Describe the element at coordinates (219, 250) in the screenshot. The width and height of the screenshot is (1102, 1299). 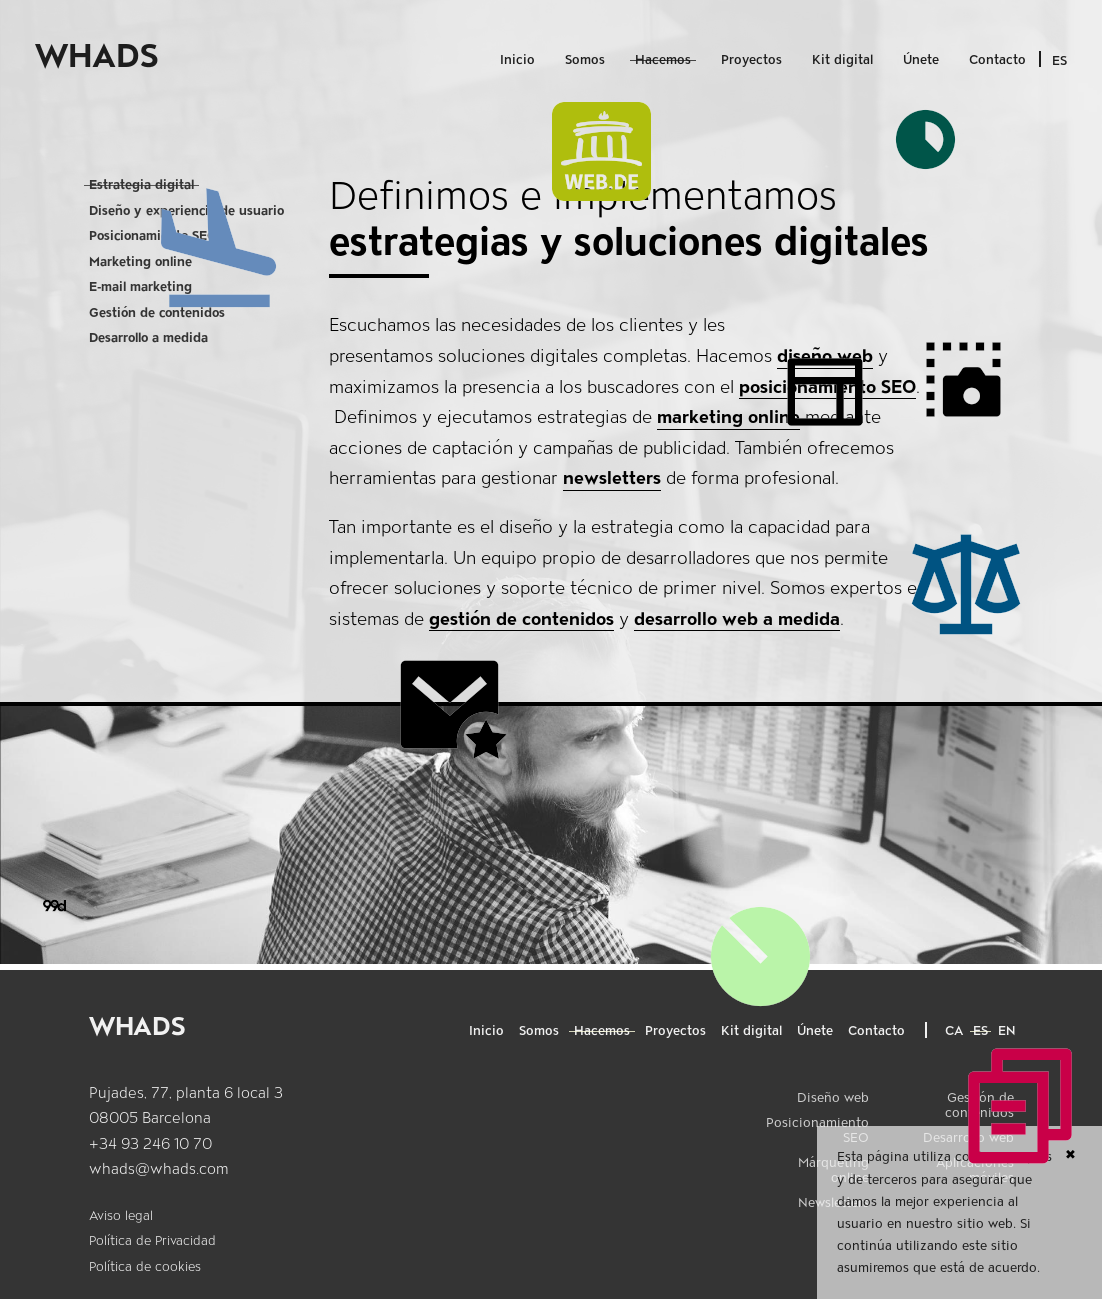
I see `indicates arriving flight status` at that location.